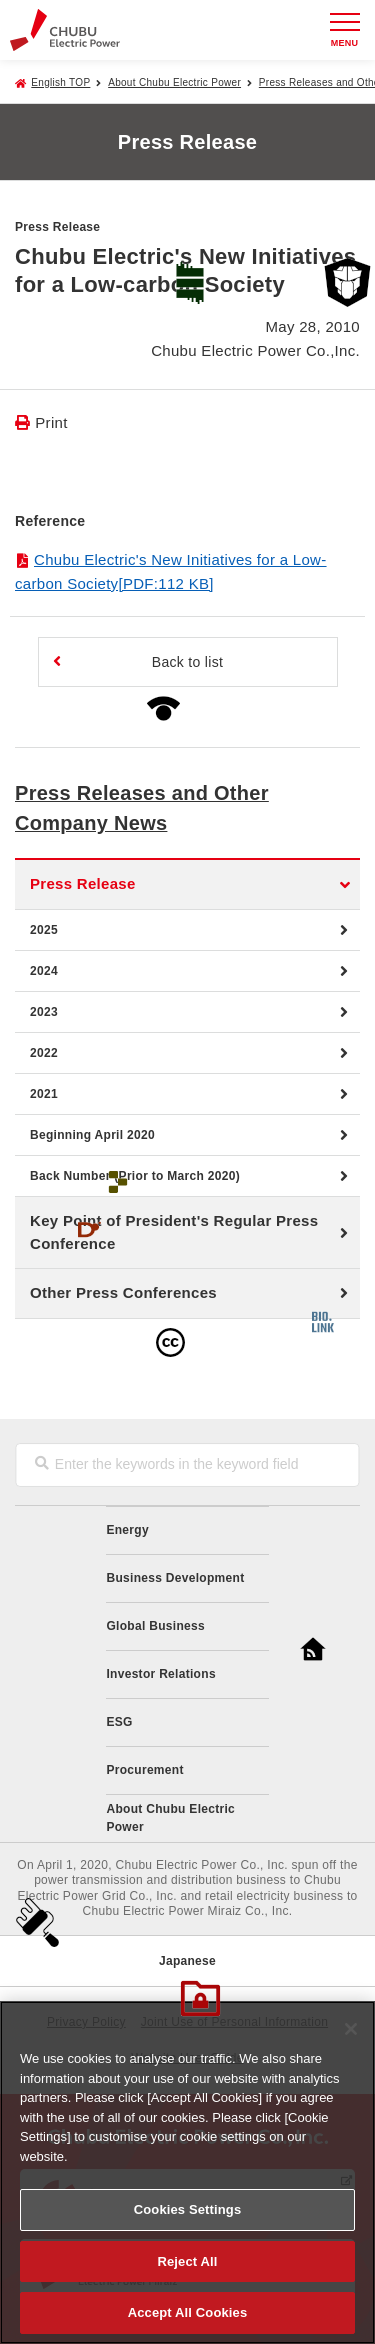 The height and width of the screenshot is (2344, 375). Describe the element at coordinates (89, 1229) in the screenshot. I see `D programming language logo` at that location.